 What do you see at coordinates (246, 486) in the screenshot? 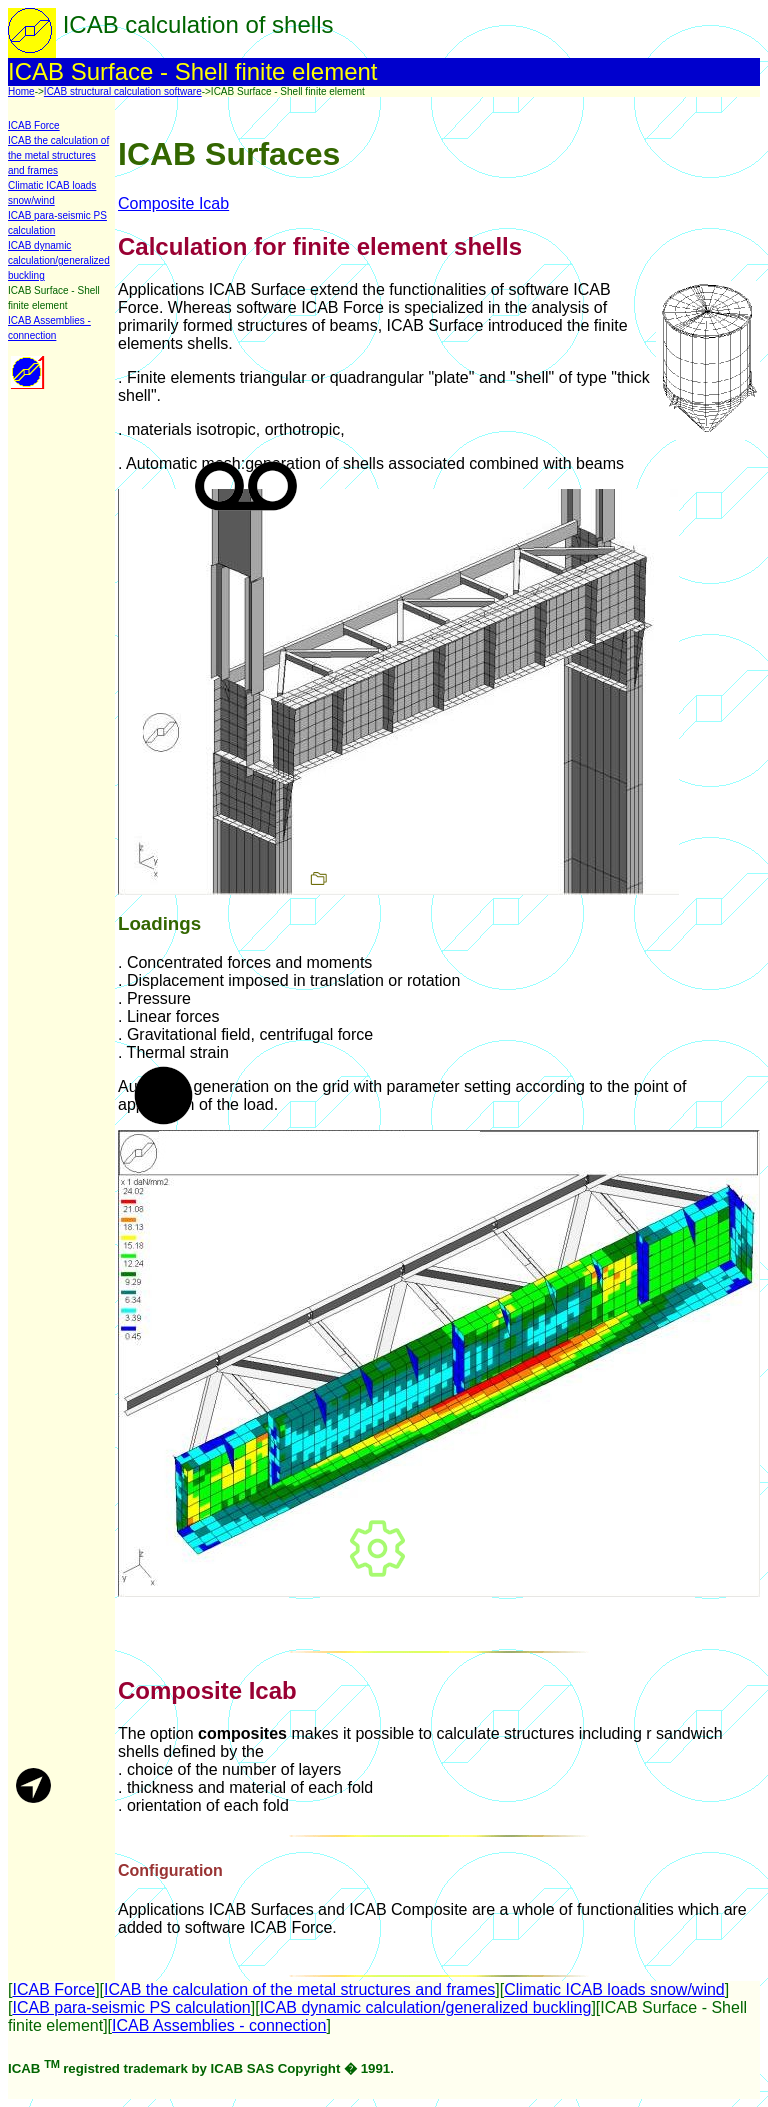
I see `access voicemail messages` at bounding box center [246, 486].